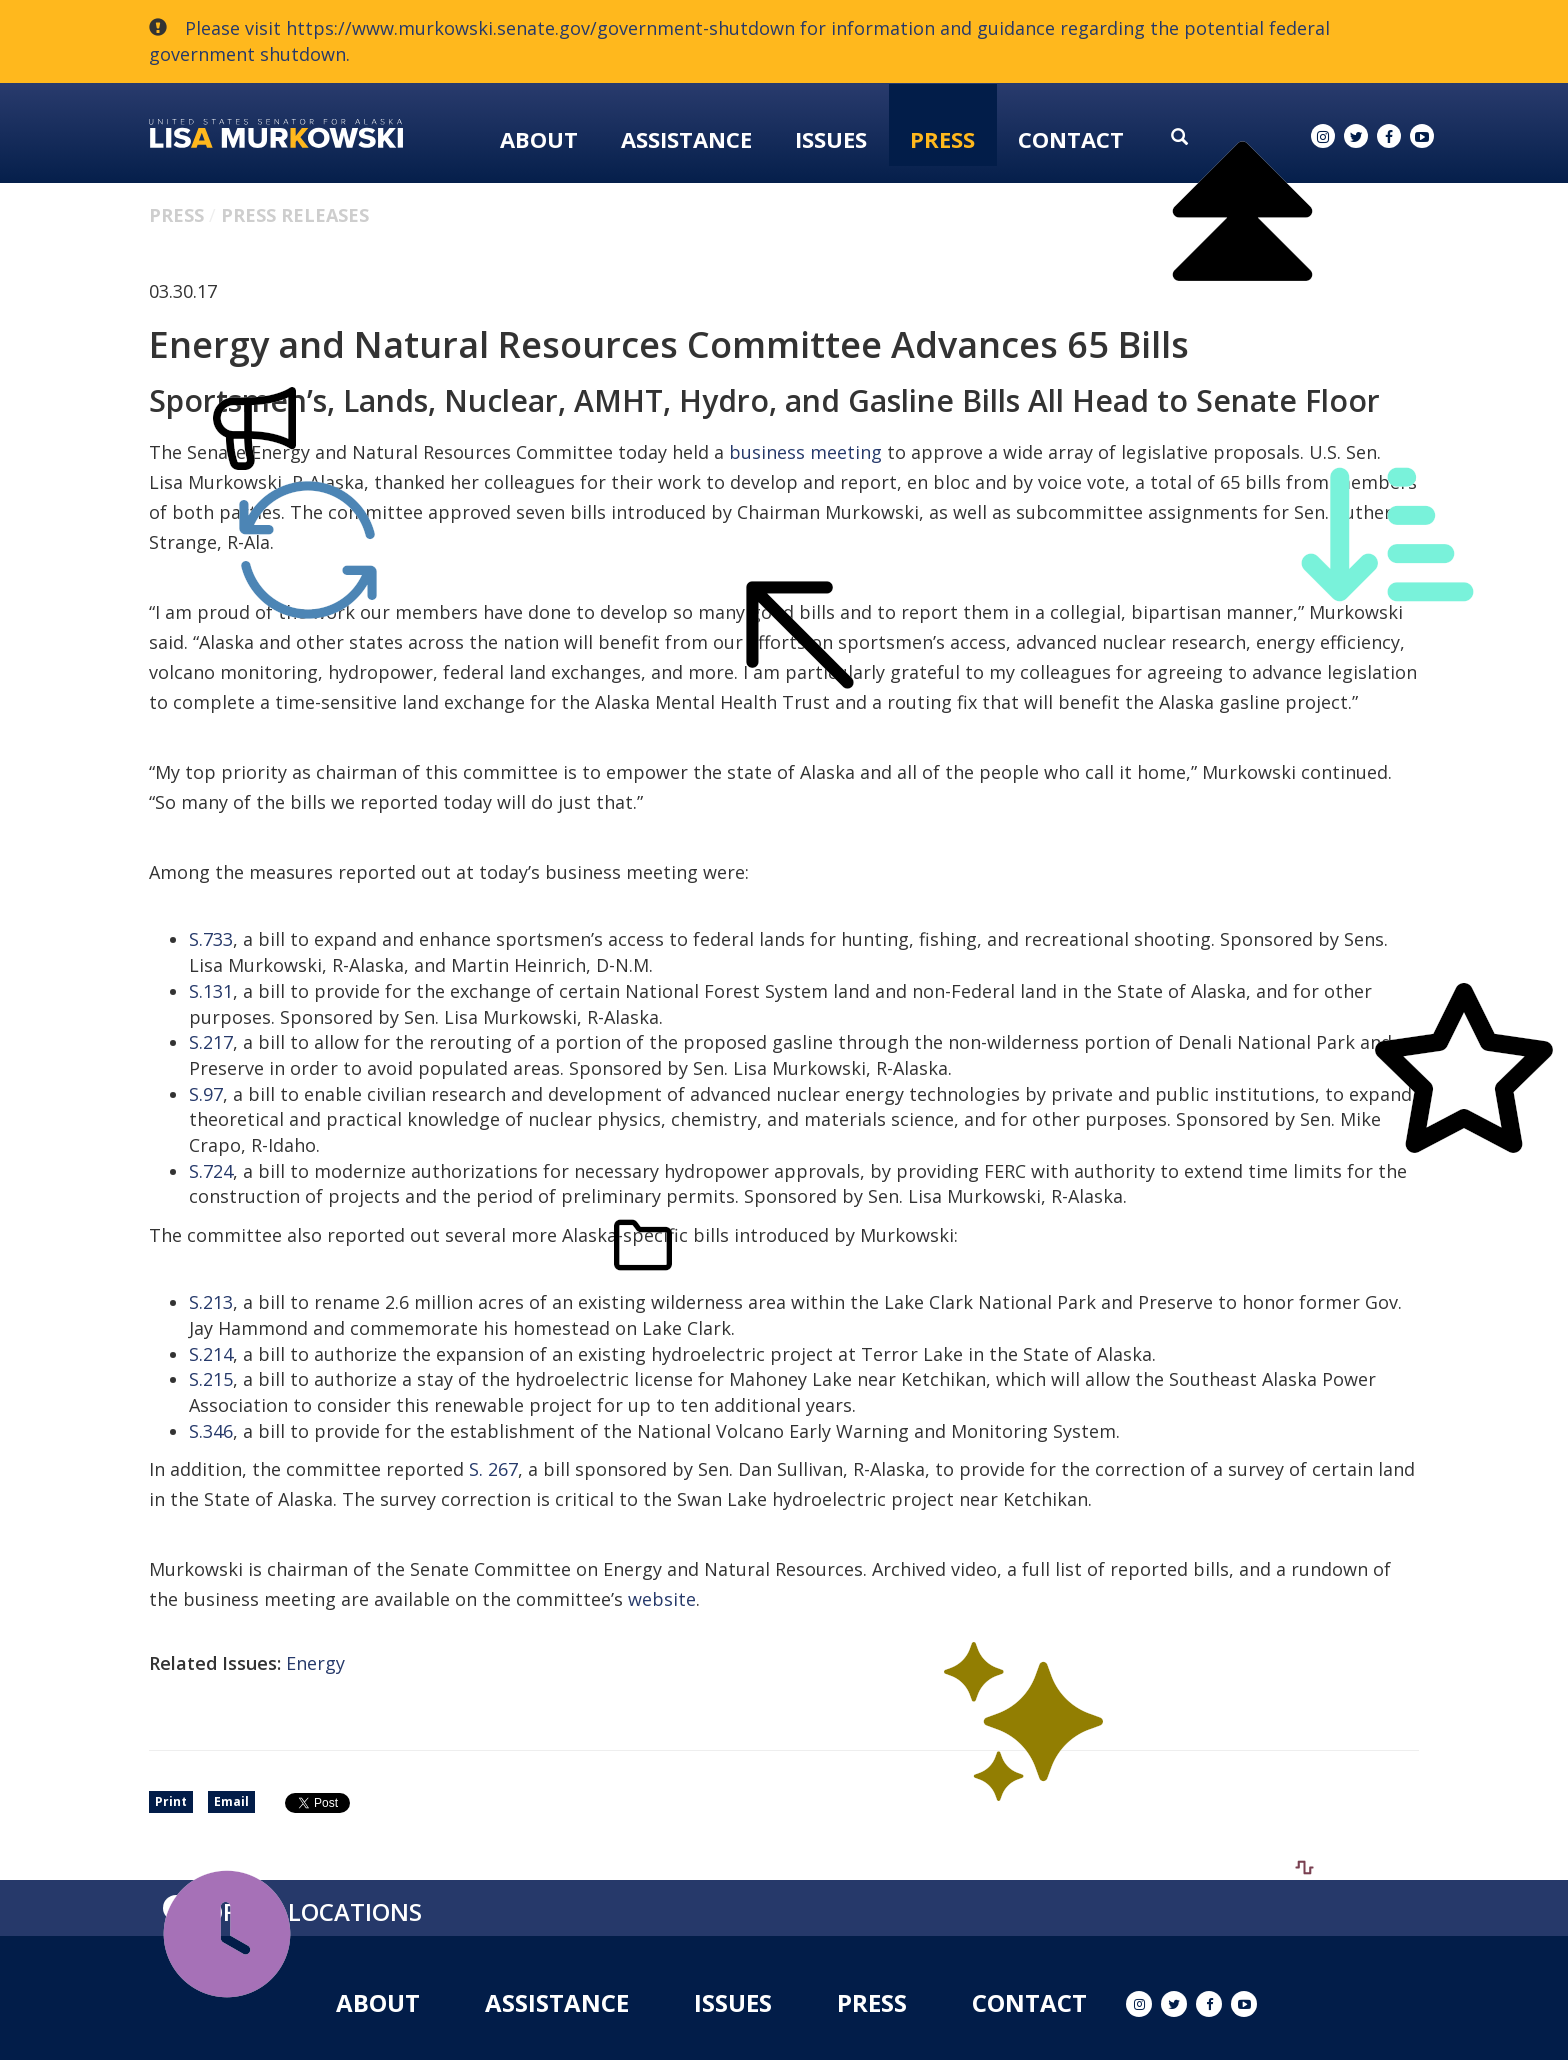 This screenshot has width=1568, height=2060. What do you see at coordinates (1387, 534) in the screenshot?
I see `sort items from smallest to largest` at bounding box center [1387, 534].